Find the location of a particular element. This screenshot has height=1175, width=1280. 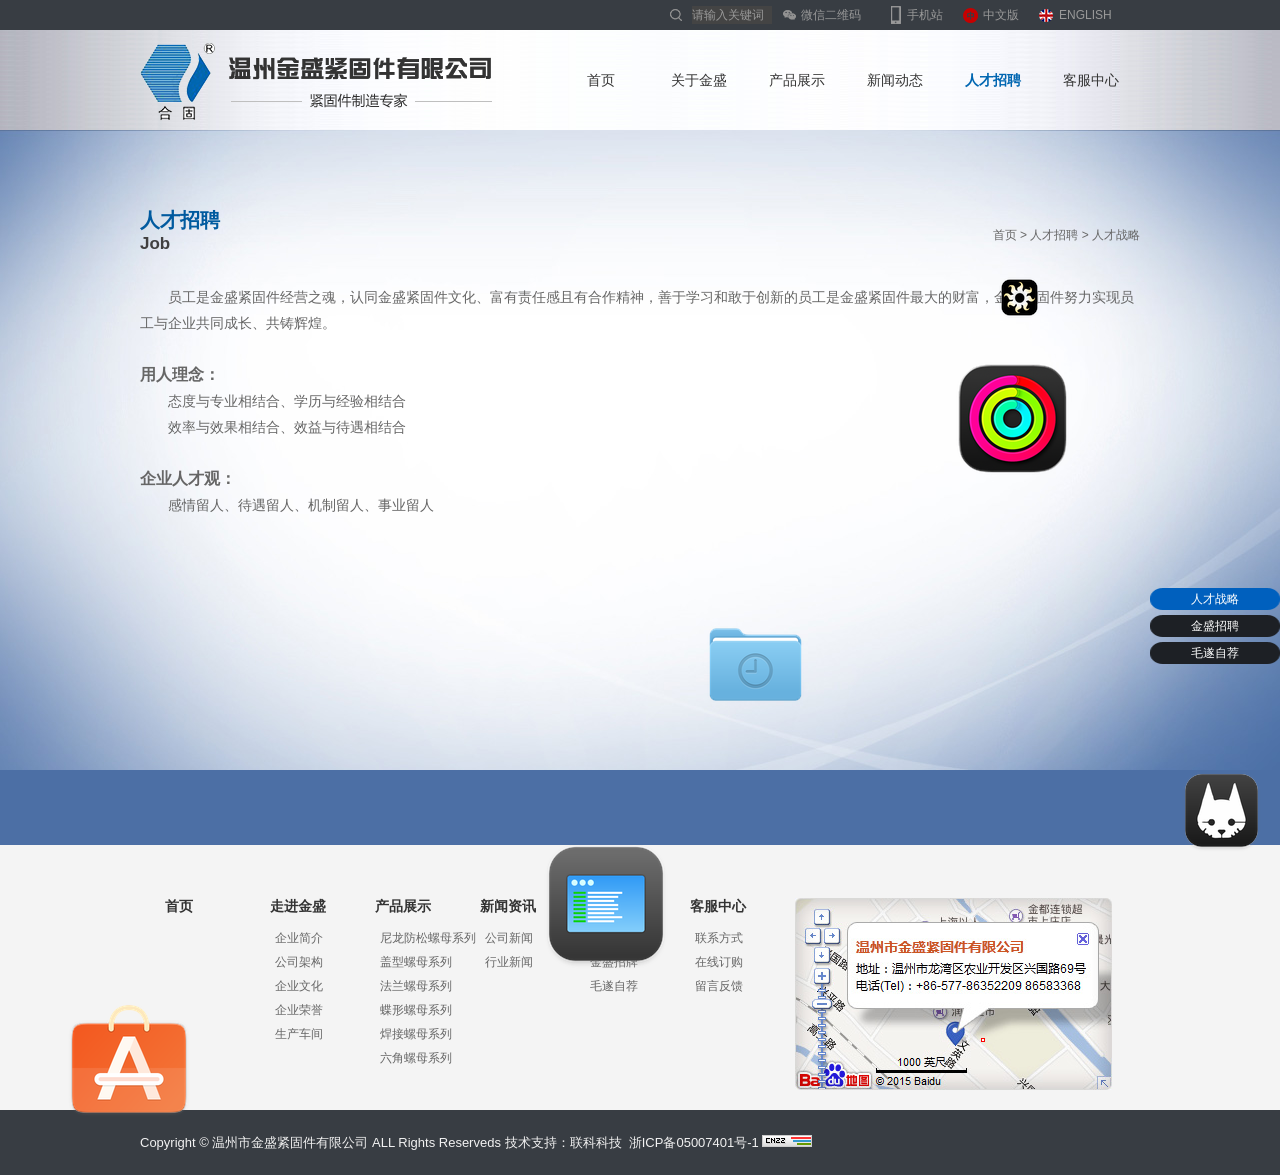

access temporary files folder is located at coordinates (755, 664).